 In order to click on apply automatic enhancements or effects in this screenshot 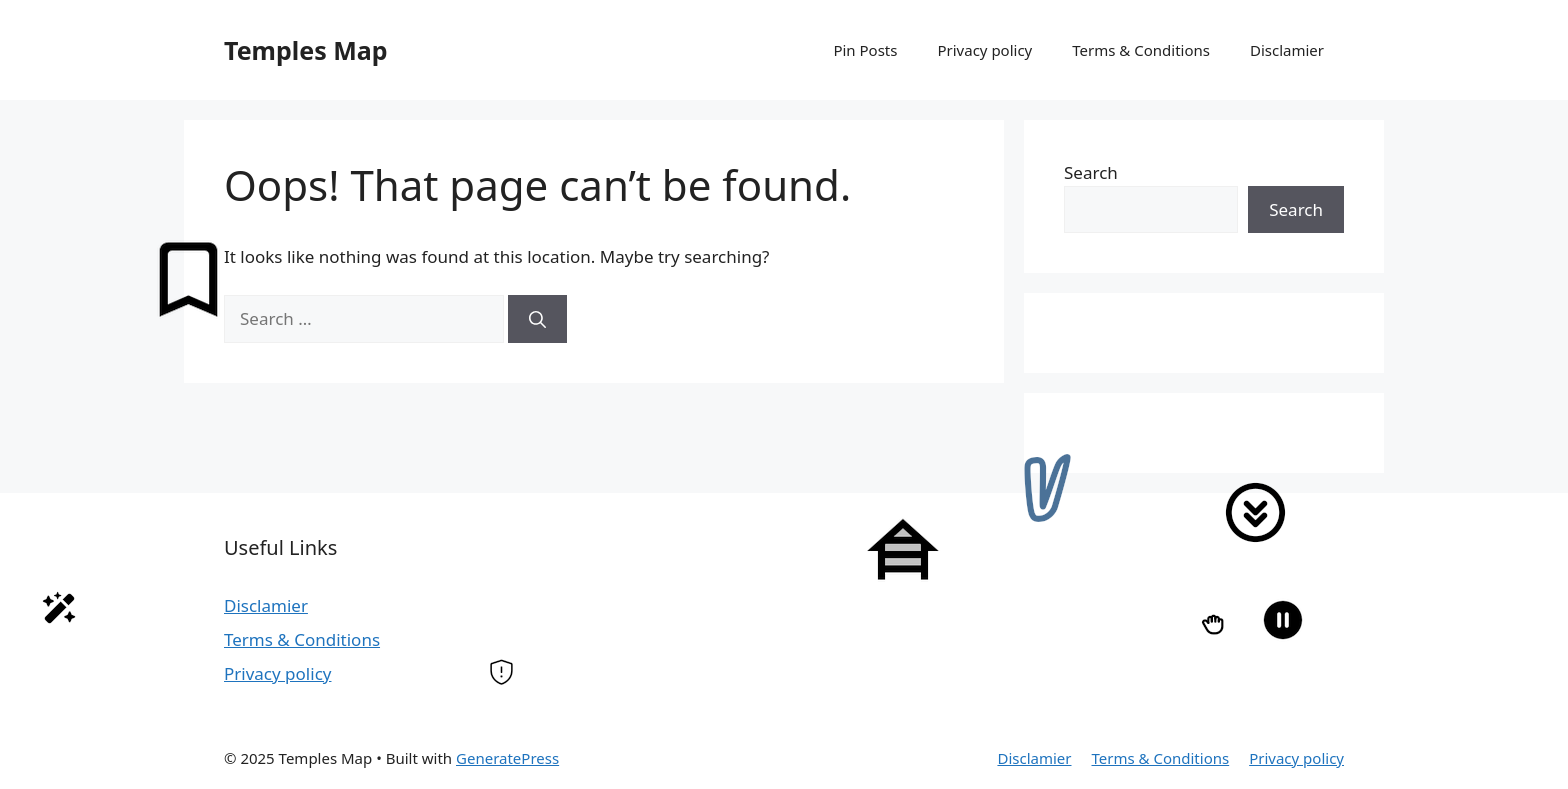, I will do `click(59, 608)`.